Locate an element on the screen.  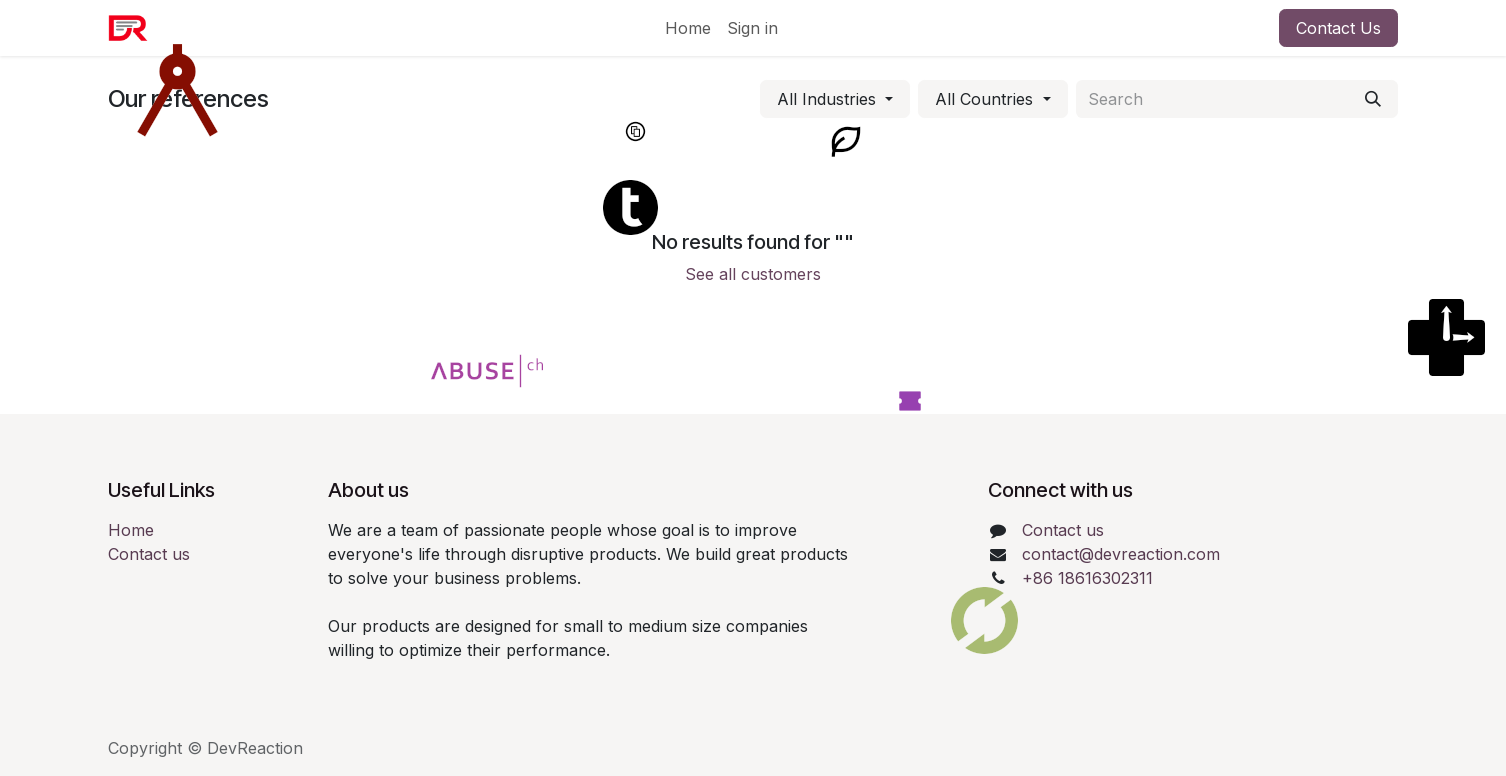
open RescueTime app is located at coordinates (1446, 337).